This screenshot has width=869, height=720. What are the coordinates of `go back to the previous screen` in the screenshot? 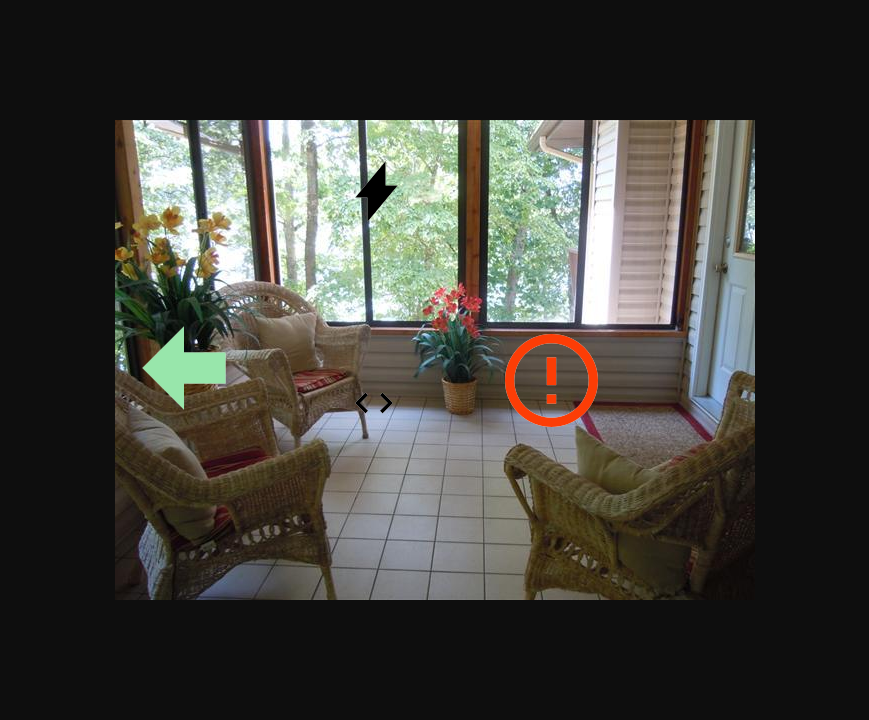 It's located at (184, 368).